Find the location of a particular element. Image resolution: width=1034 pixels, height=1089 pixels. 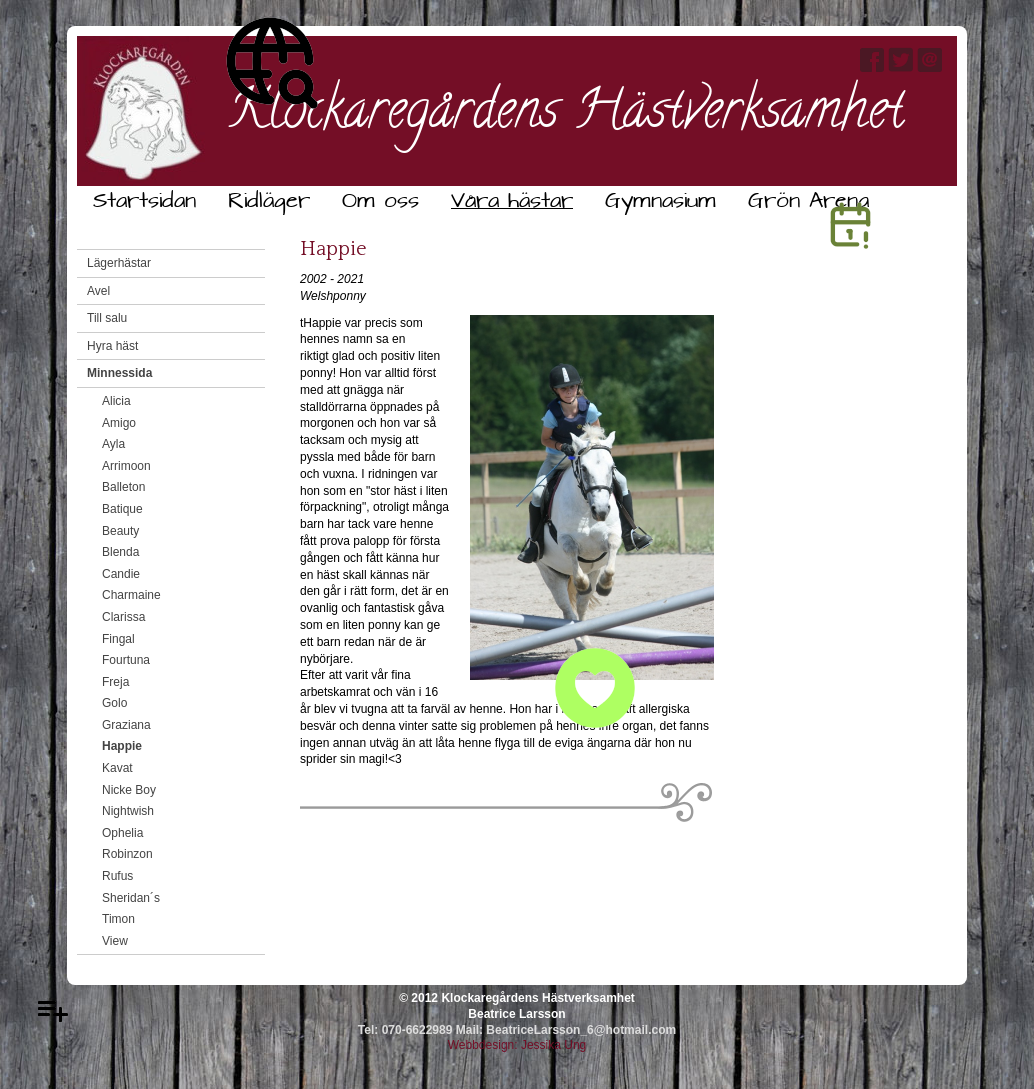

calendar event requiring attention is located at coordinates (850, 224).